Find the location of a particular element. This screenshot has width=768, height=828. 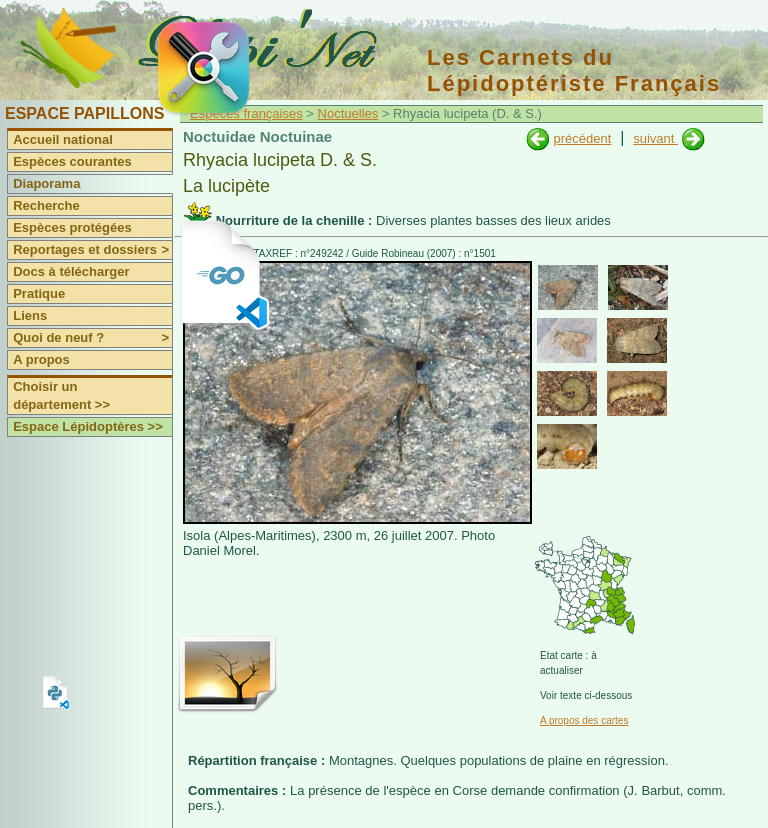

open ColorSync Utility to manage color profiles is located at coordinates (203, 67).